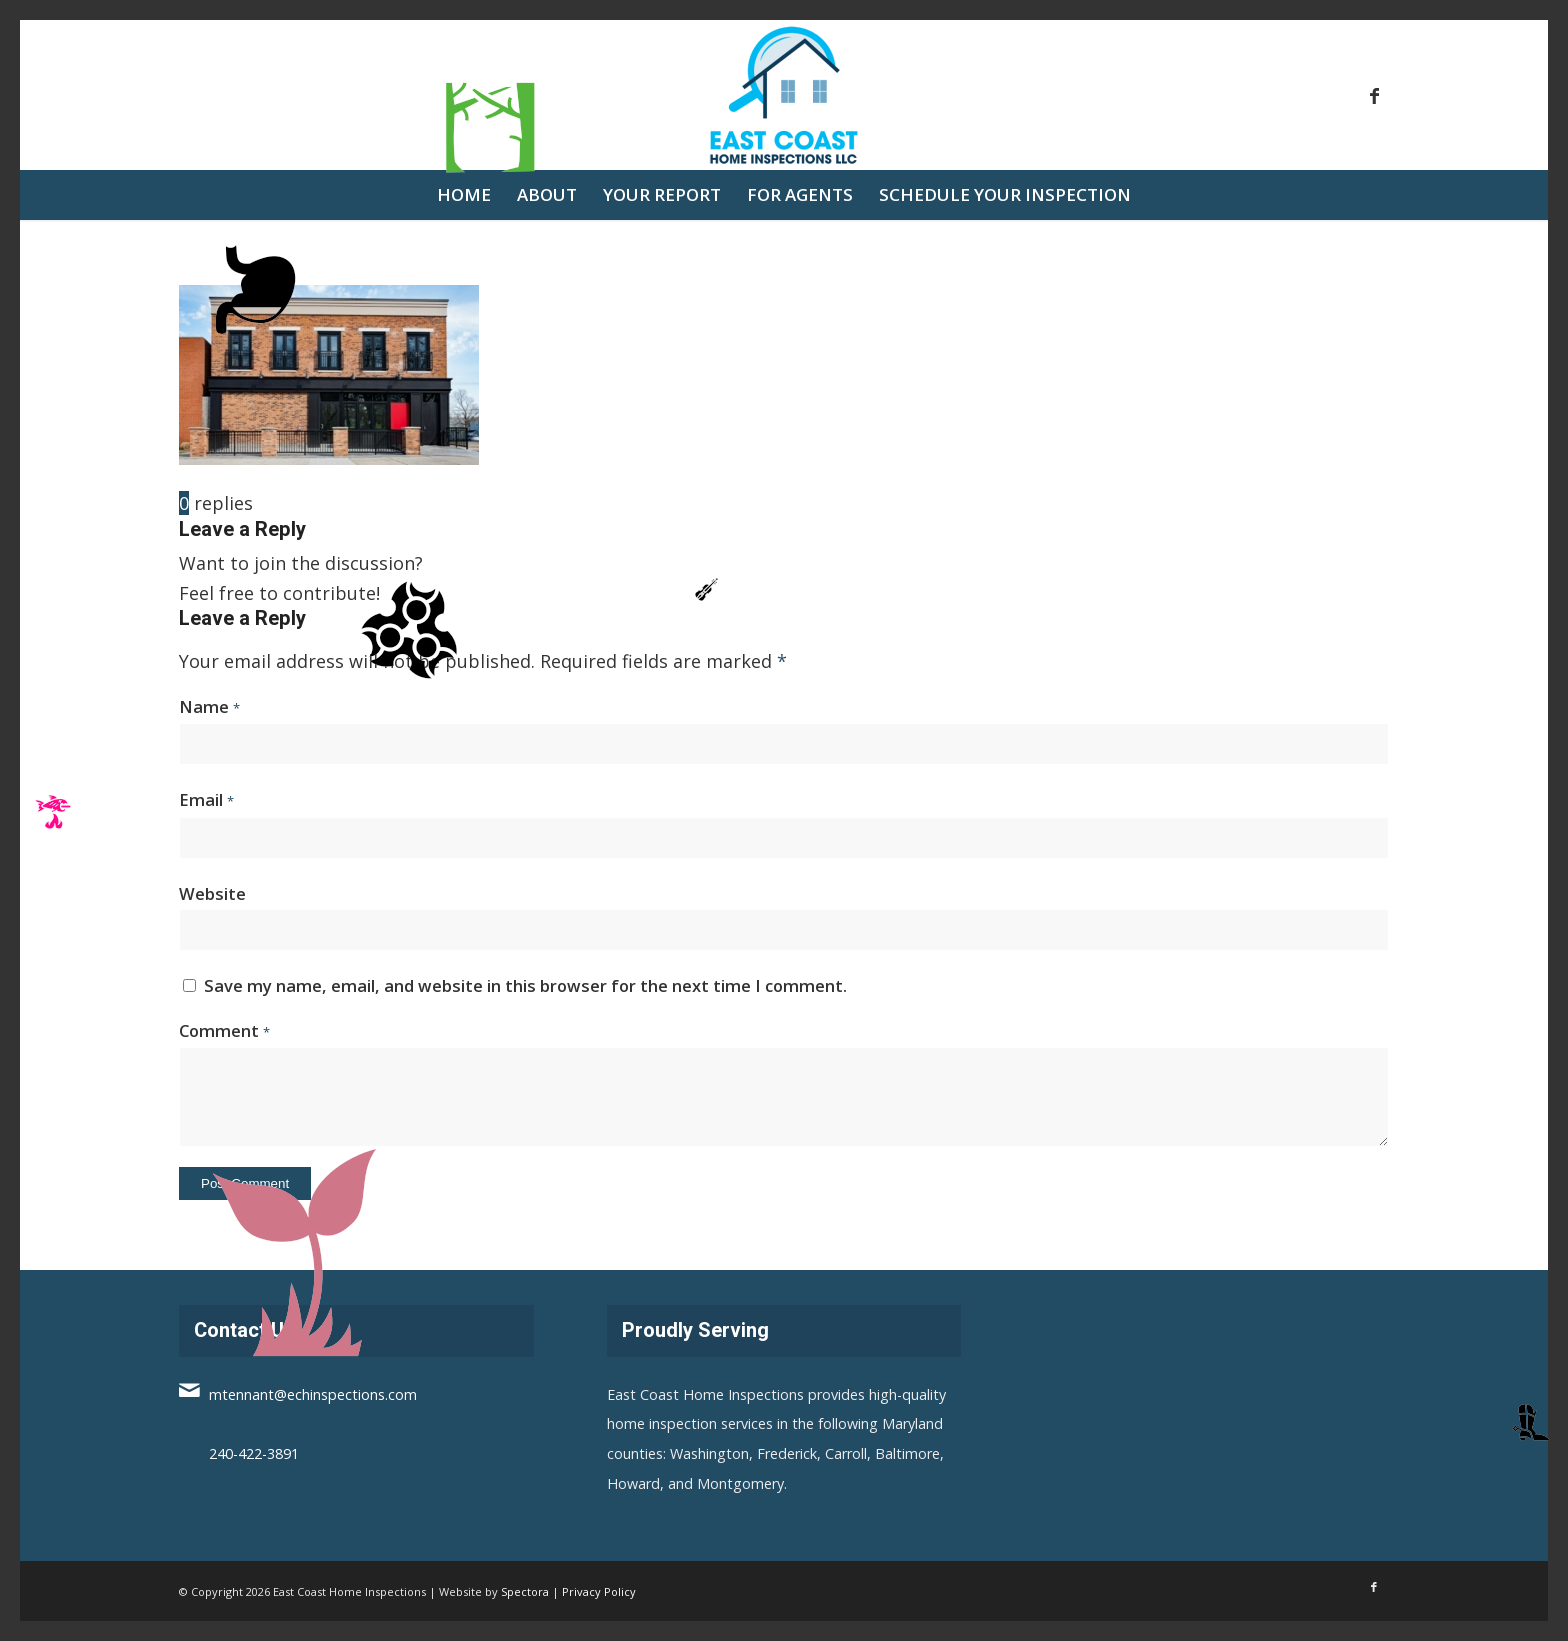 Image resolution: width=1568 pixels, height=1641 pixels. What do you see at coordinates (706, 589) in the screenshot?
I see `access music or audio settings` at bounding box center [706, 589].